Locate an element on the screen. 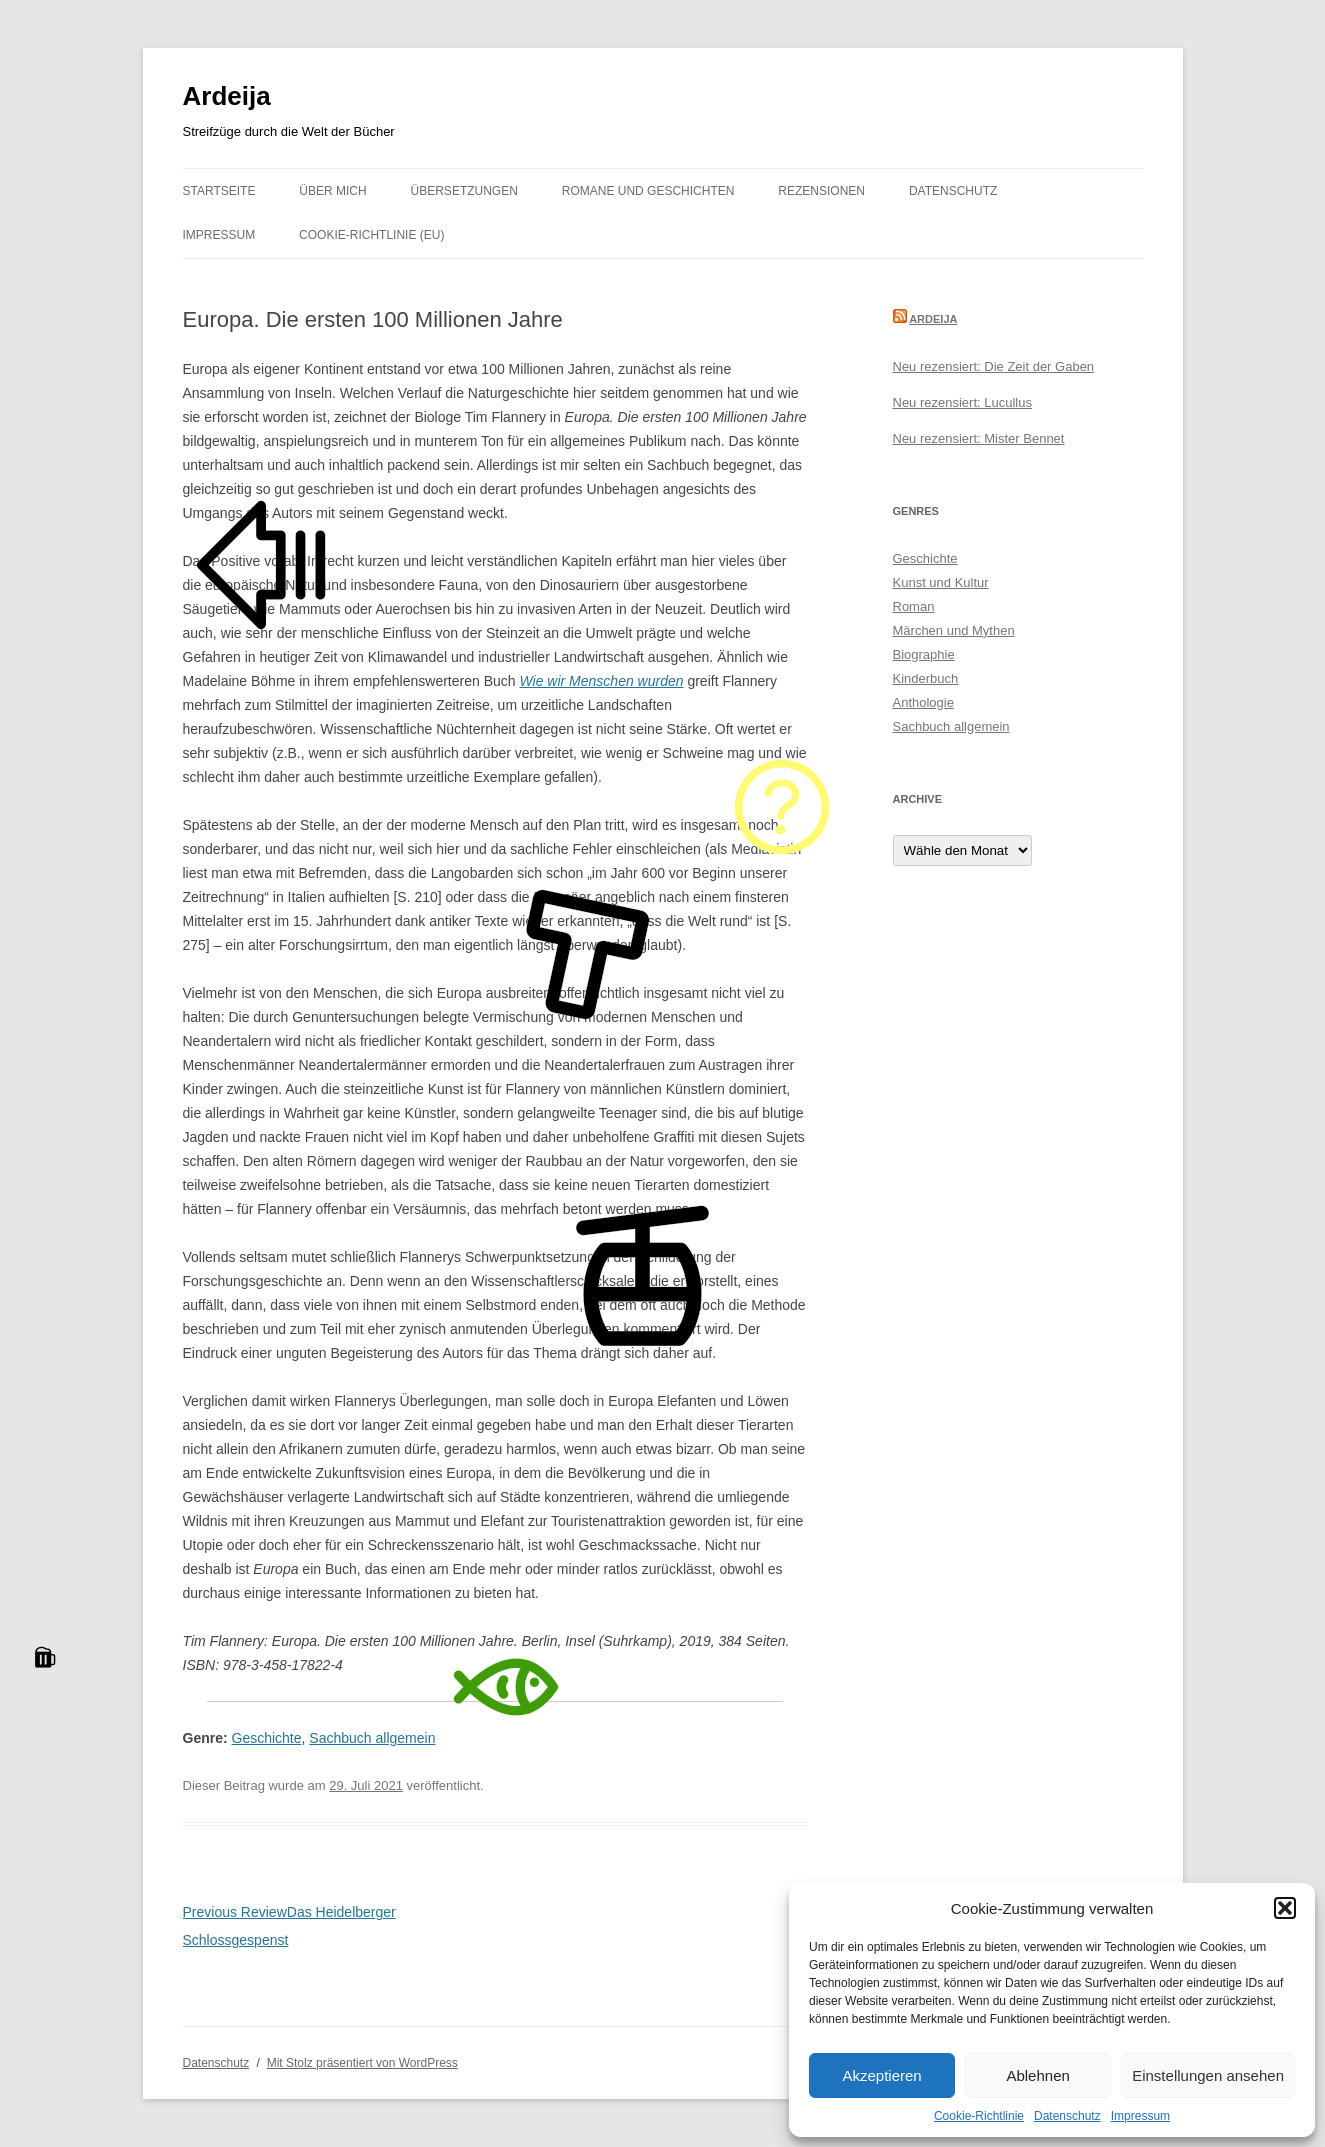  open topbuzz app is located at coordinates (584, 954).